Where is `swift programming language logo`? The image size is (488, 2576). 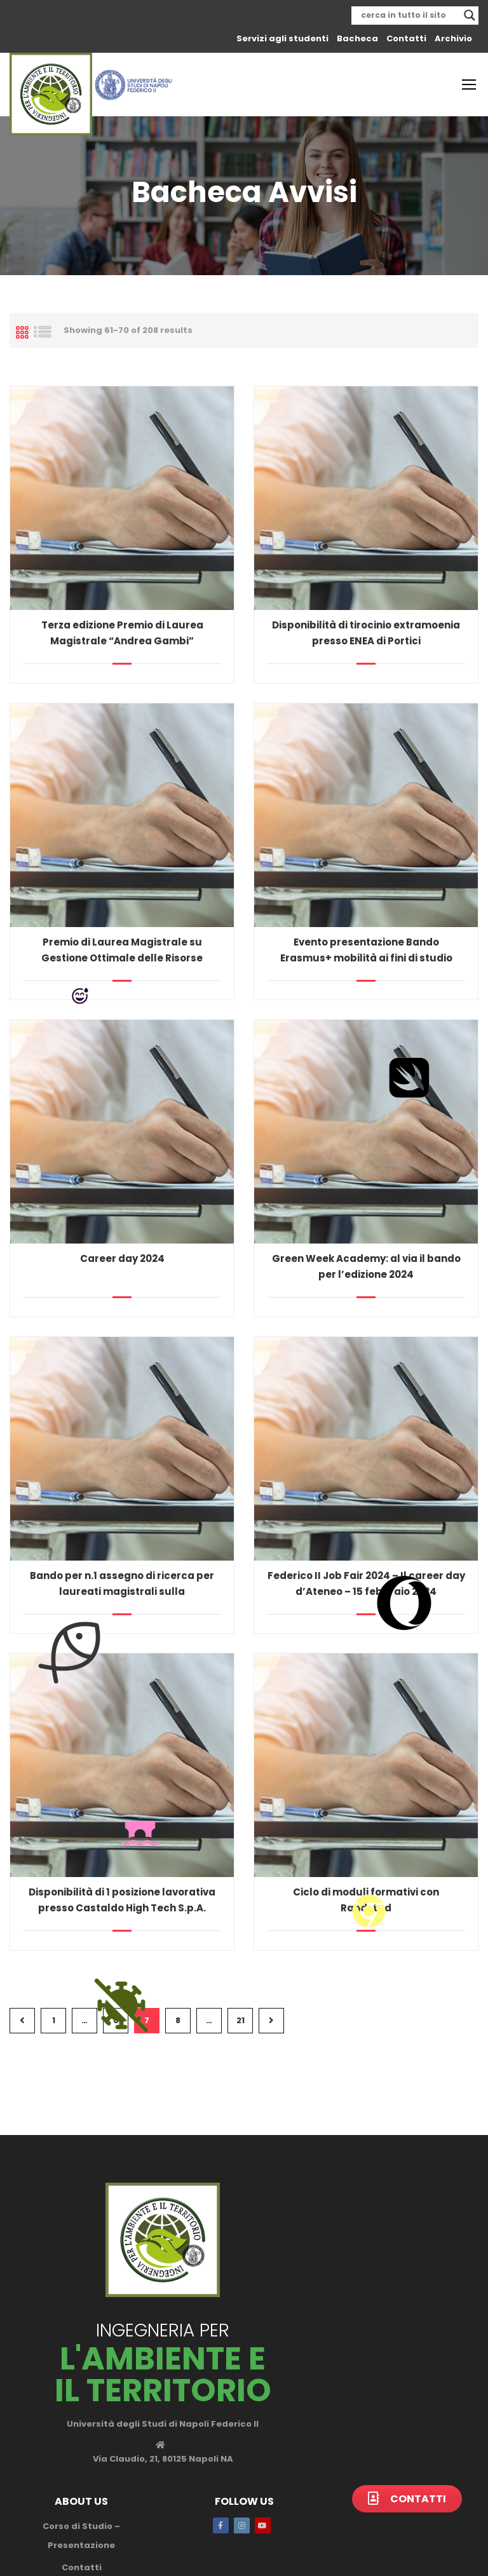
swift programming language logo is located at coordinates (409, 1078).